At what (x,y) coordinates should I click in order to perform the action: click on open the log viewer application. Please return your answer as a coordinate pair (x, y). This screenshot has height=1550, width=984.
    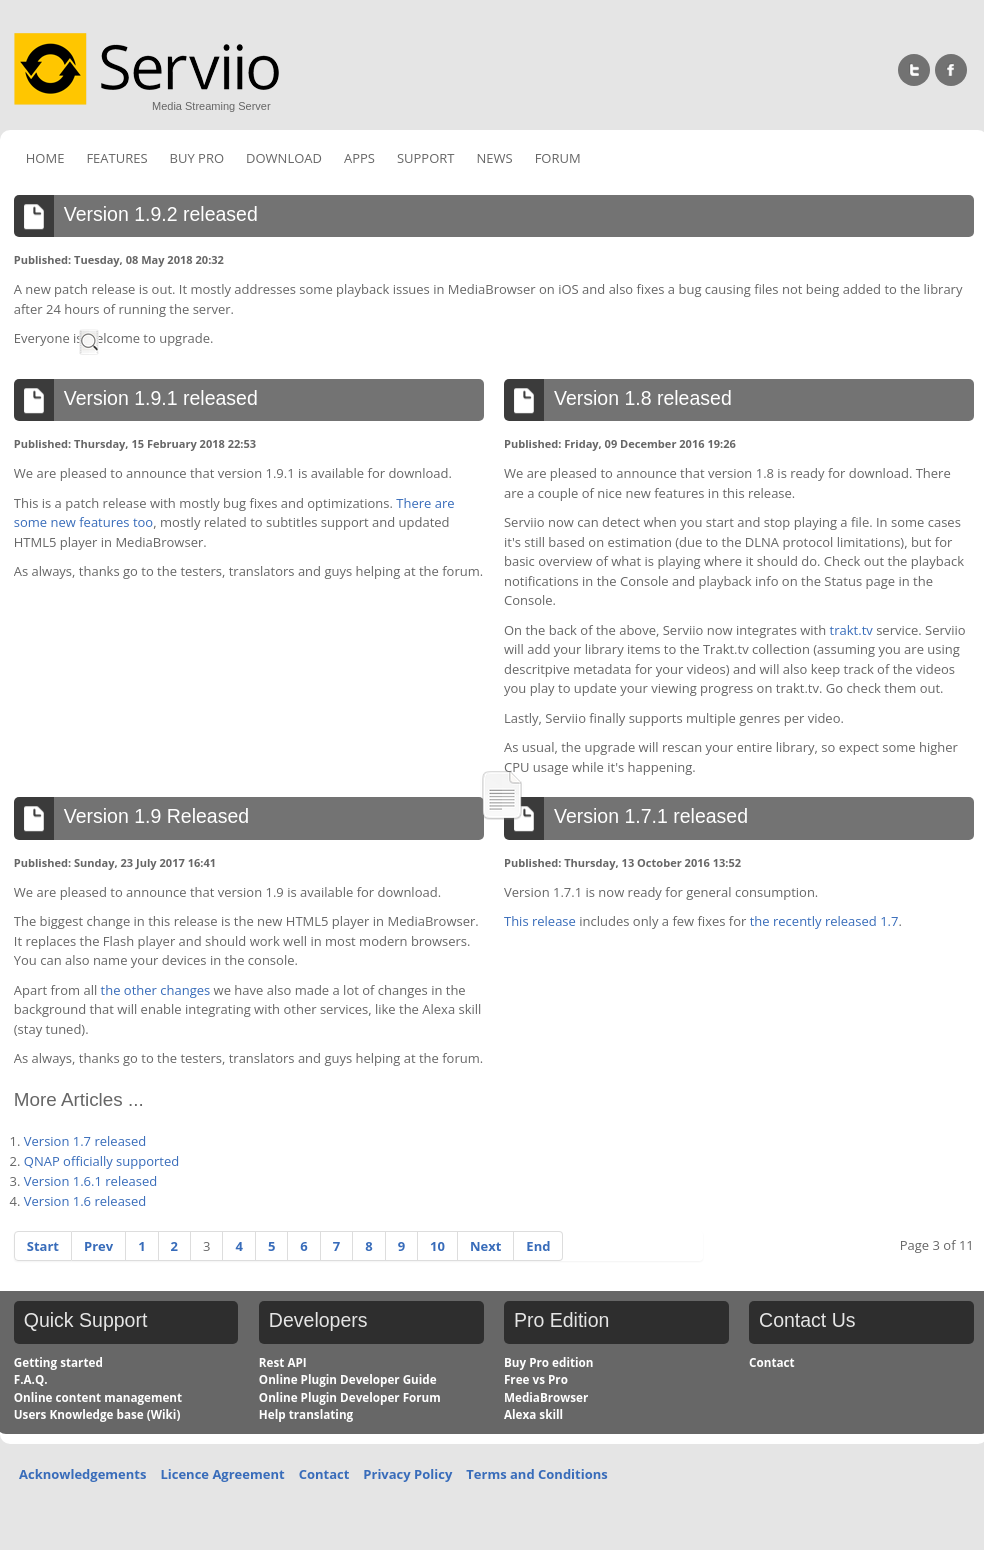
    Looking at the image, I should click on (89, 342).